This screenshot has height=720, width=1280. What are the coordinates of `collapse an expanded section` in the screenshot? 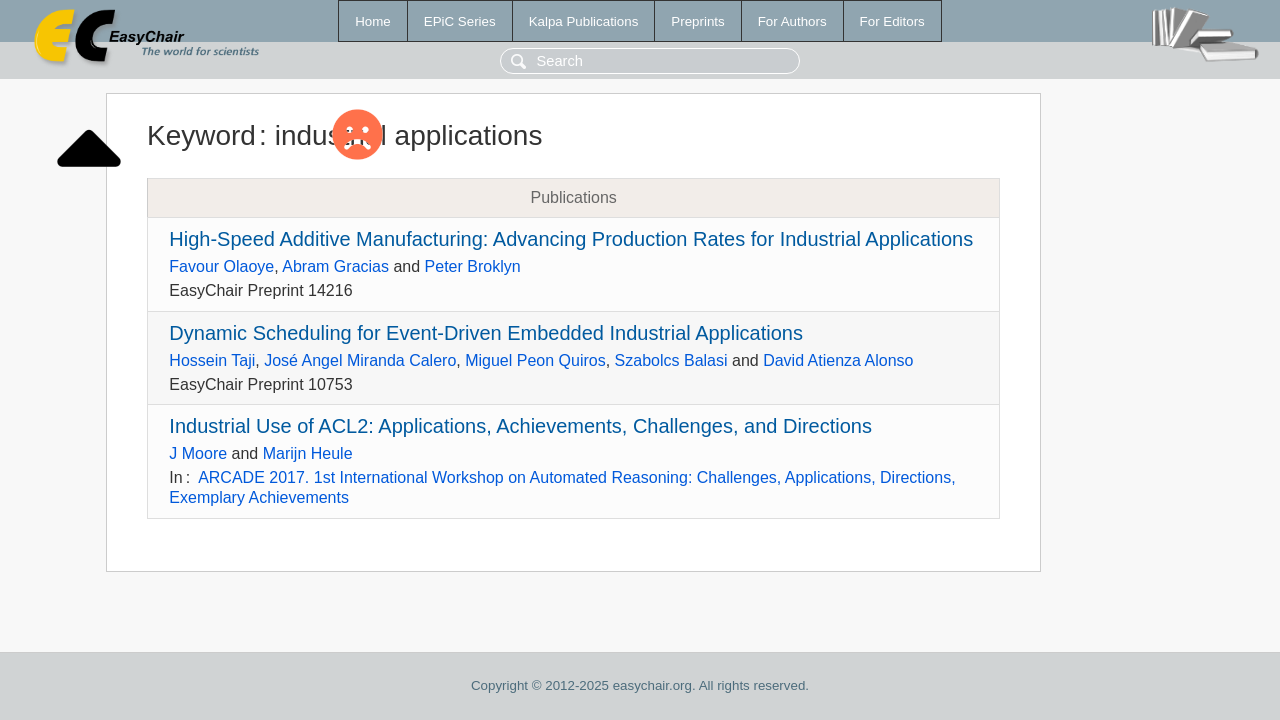 It's located at (89, 151).